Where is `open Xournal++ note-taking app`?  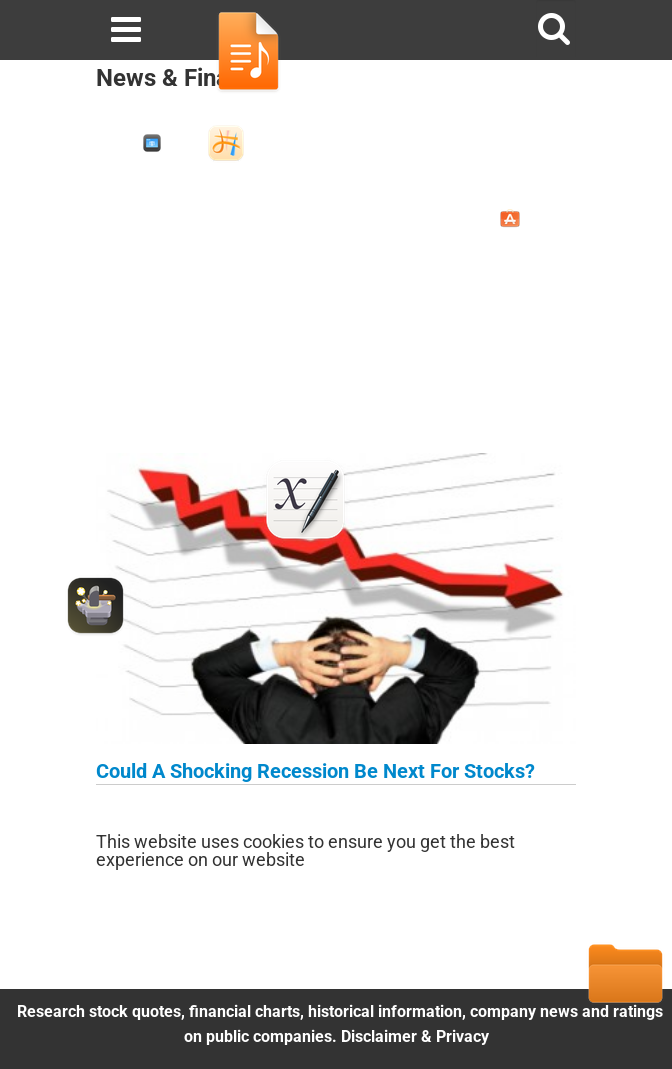
open Xournal++ note-taking app is located at coordinates (305, 499).